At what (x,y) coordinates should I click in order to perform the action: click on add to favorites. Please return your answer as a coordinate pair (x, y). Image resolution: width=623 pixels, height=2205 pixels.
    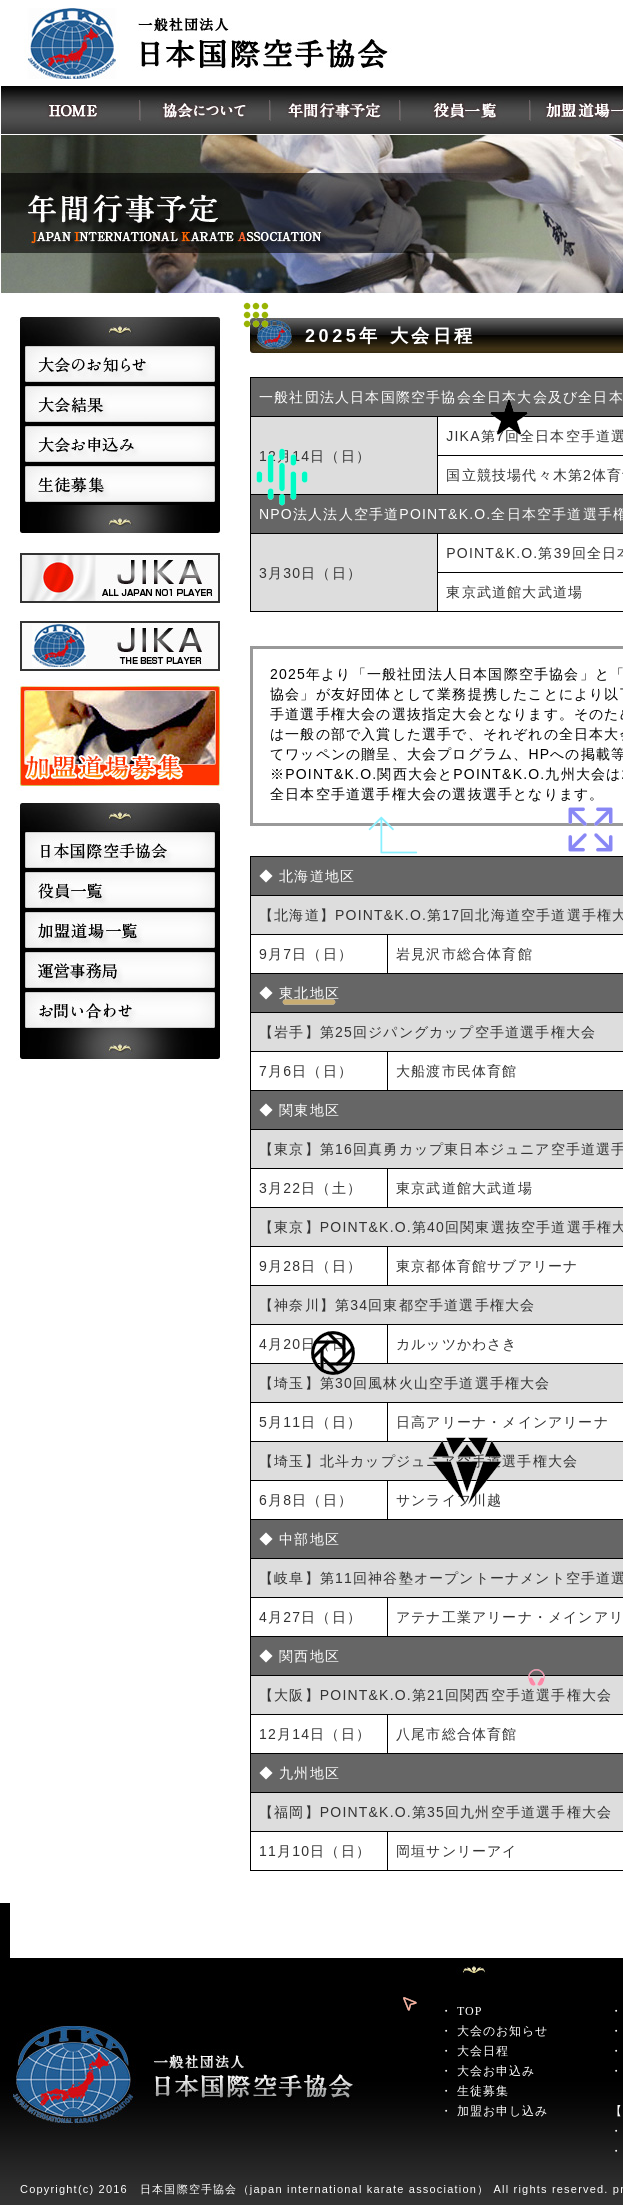
    Looking at the image, I should click on (509, 417).